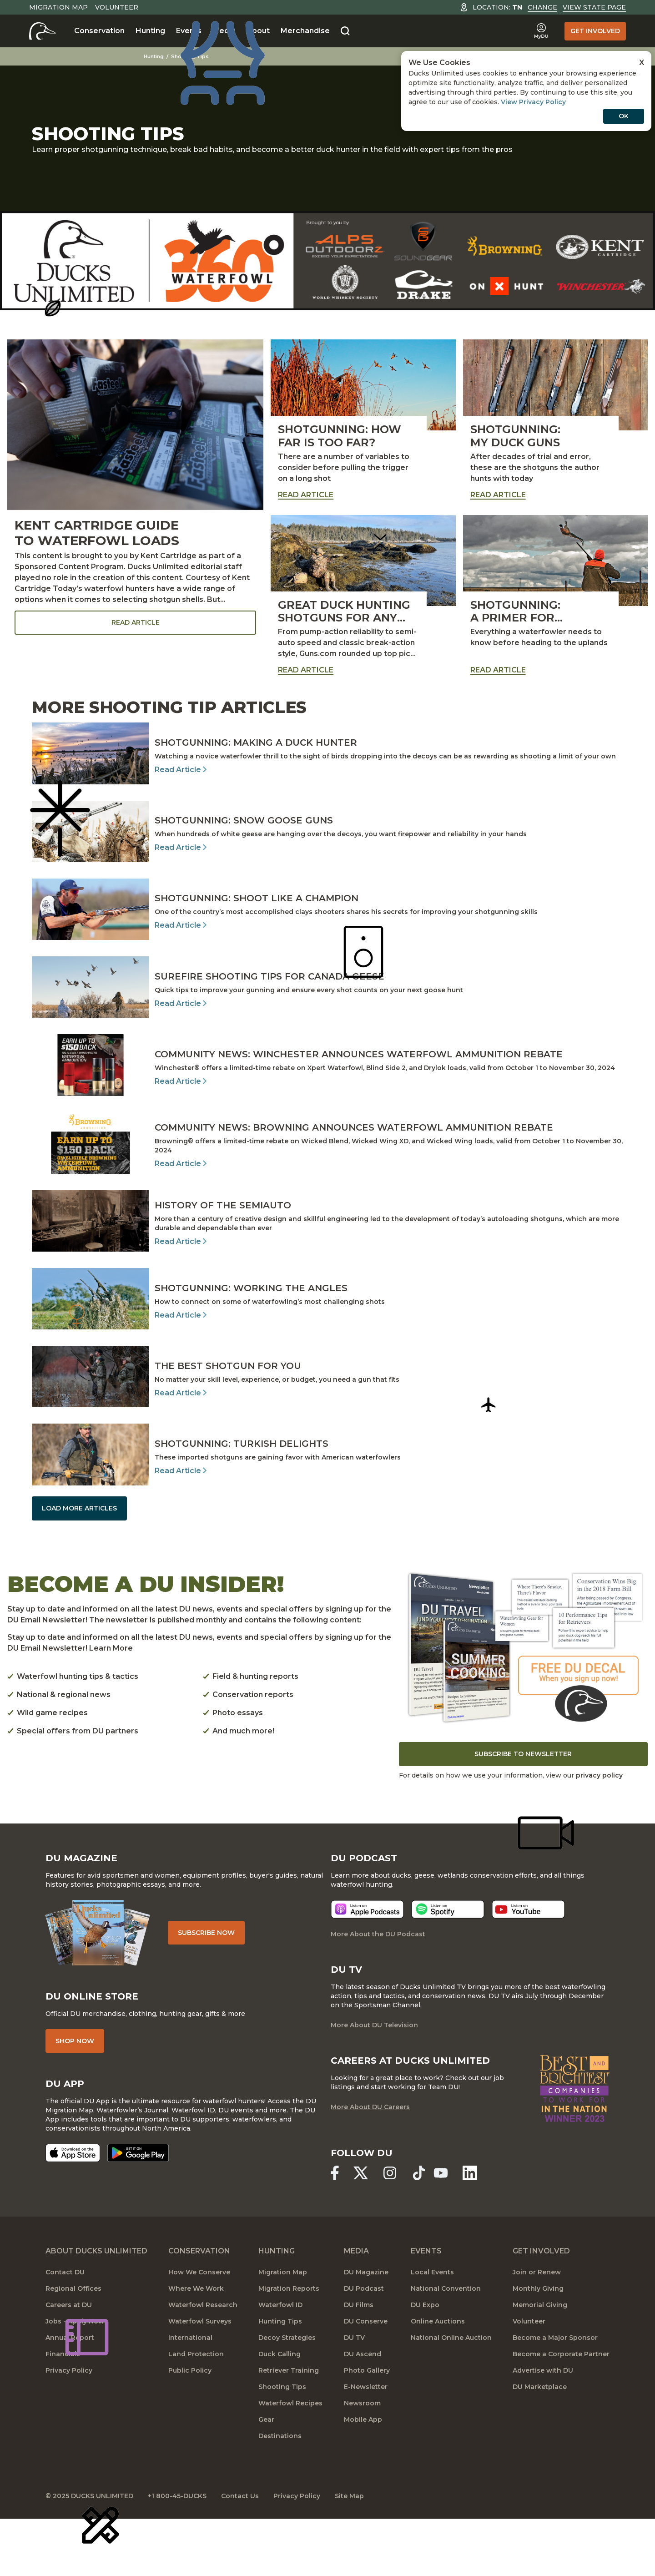  Describe the element at coordinates (222, 63) in the screenshot. I see `access theater or cinema listings` at that location.